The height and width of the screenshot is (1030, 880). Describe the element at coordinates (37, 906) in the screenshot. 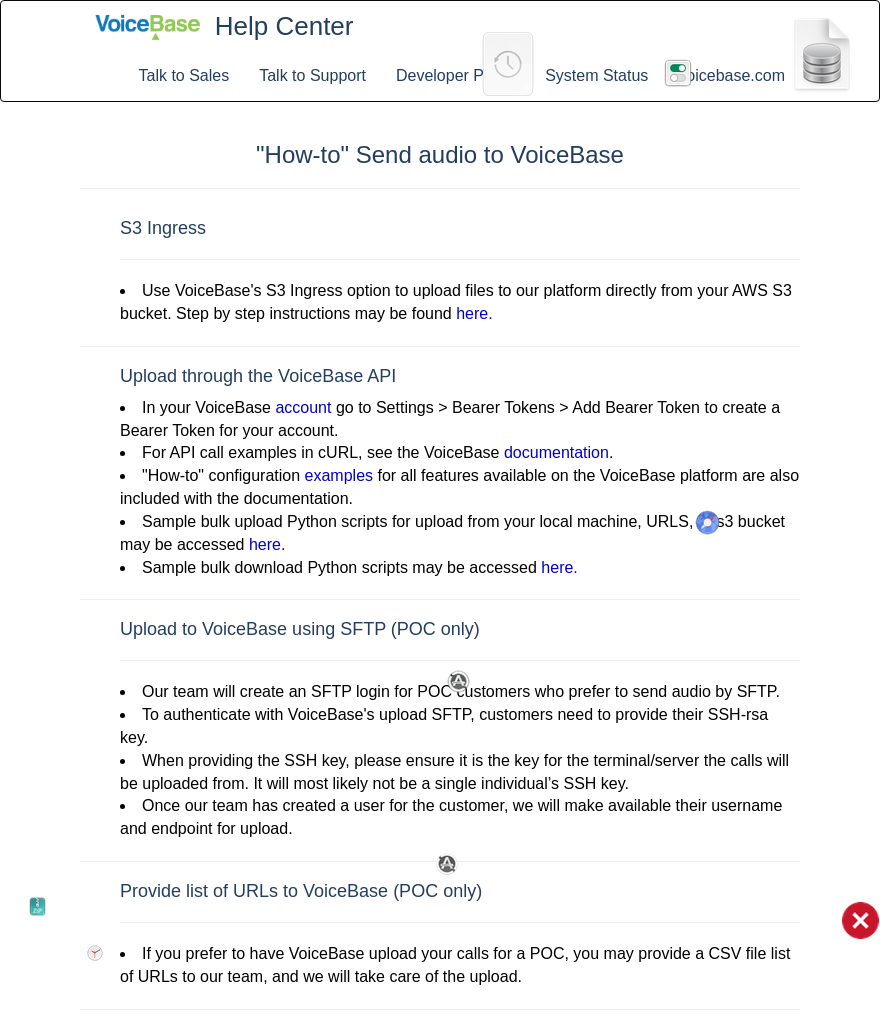

I see `a compressed zip file` at that location.